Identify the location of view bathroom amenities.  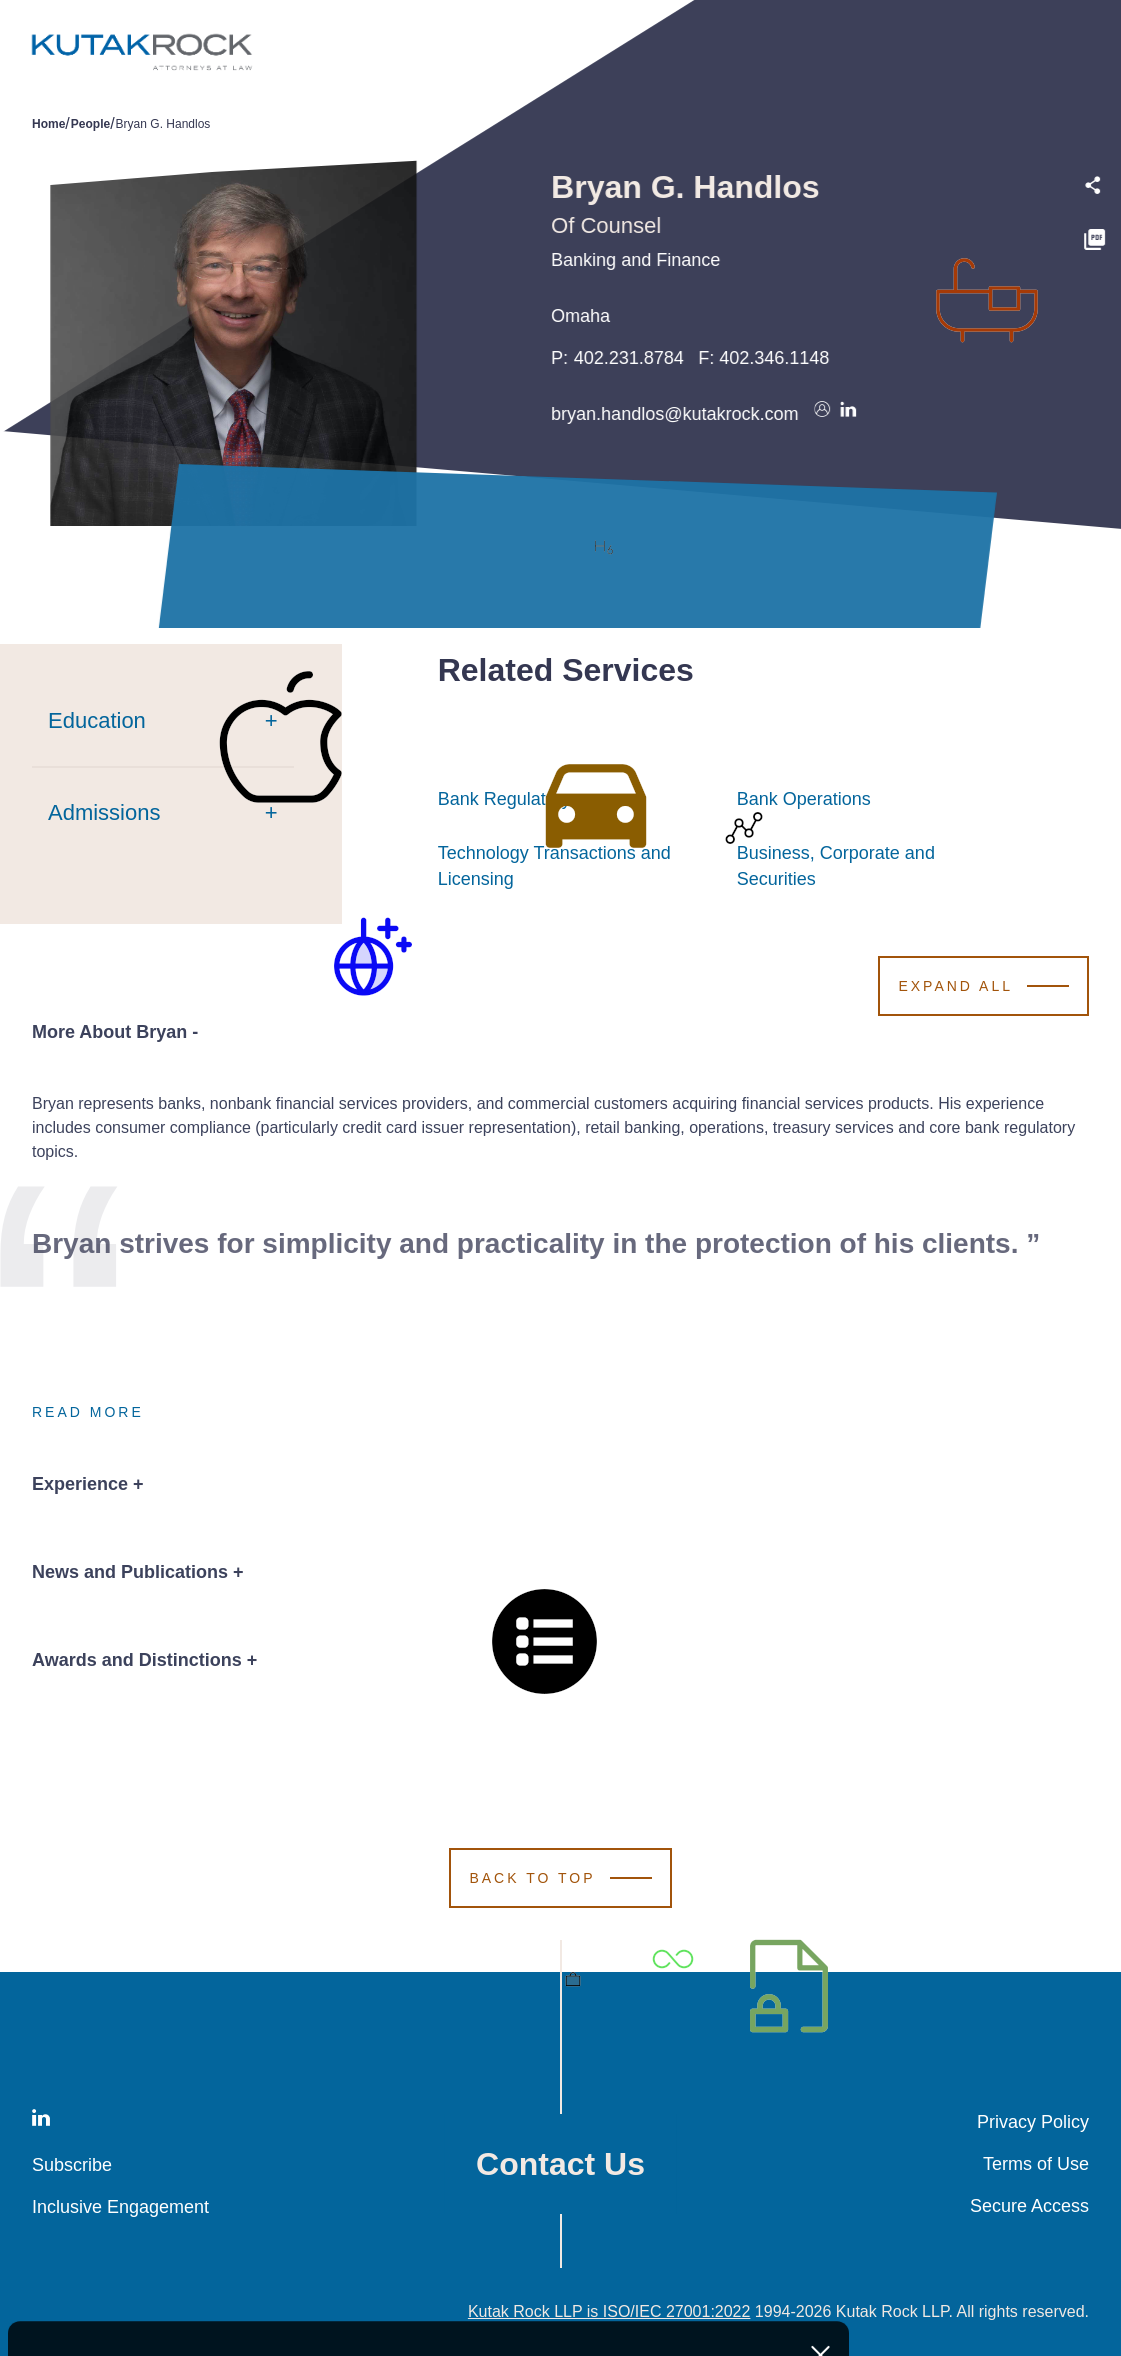
(987, 302).